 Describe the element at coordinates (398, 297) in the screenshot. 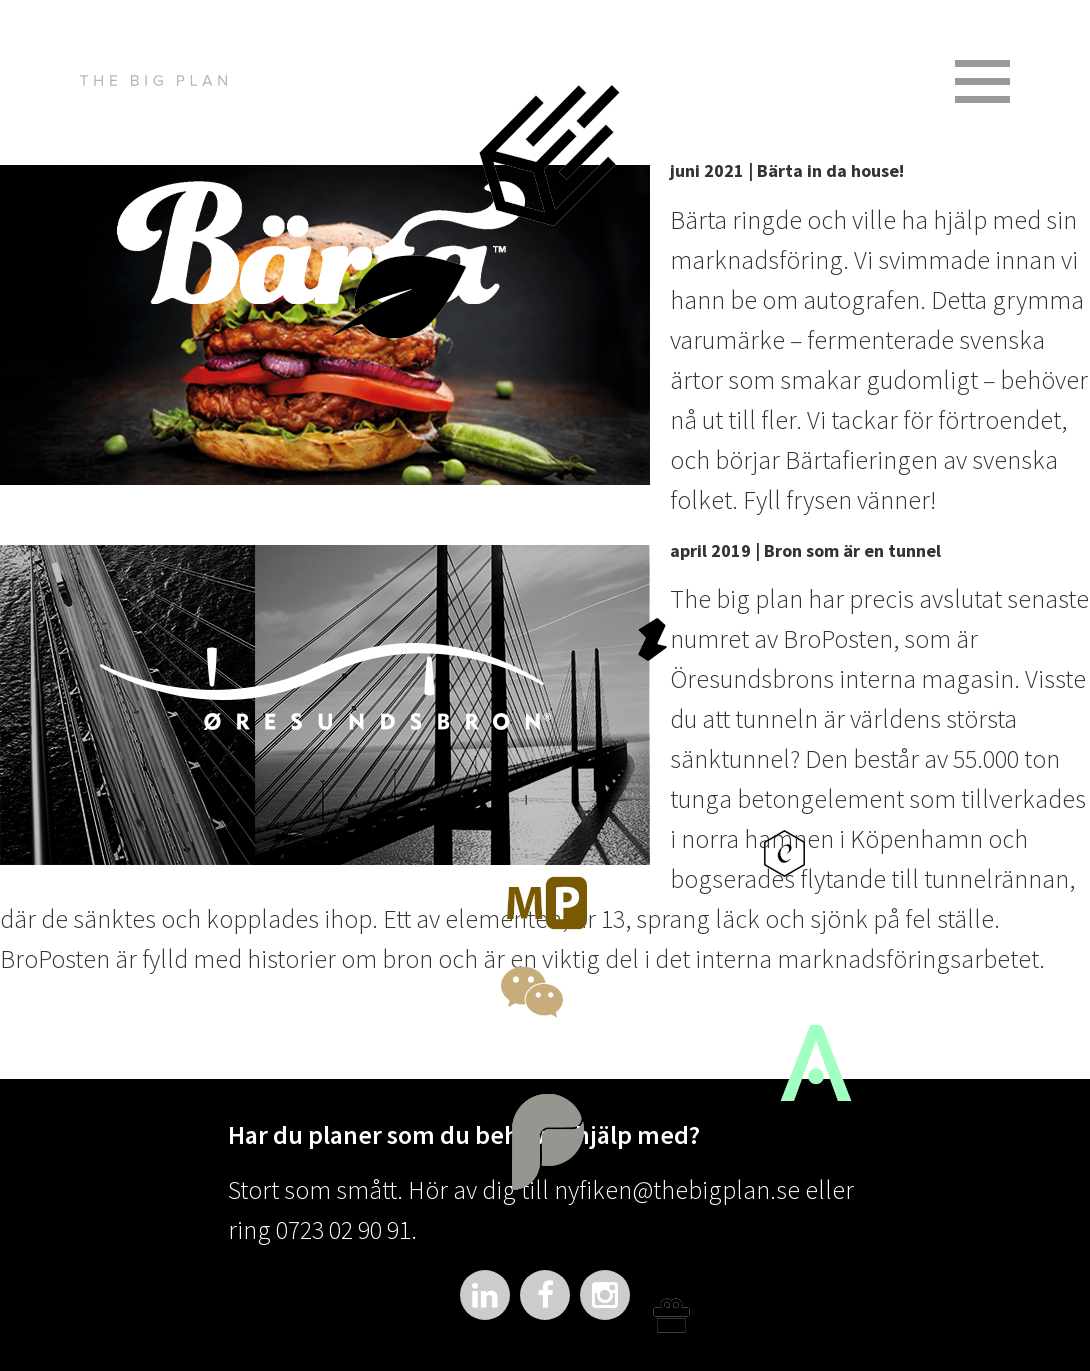

I see `chia network logo` at that location.